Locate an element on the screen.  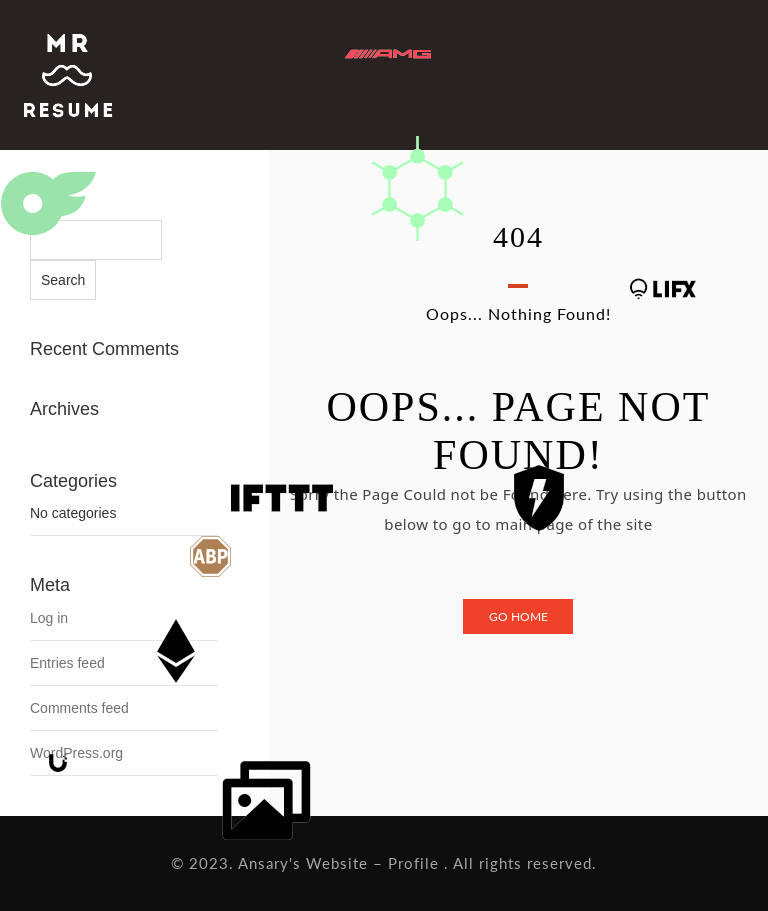
mercedes-amg brand logo is located at coordinates (388, 54).